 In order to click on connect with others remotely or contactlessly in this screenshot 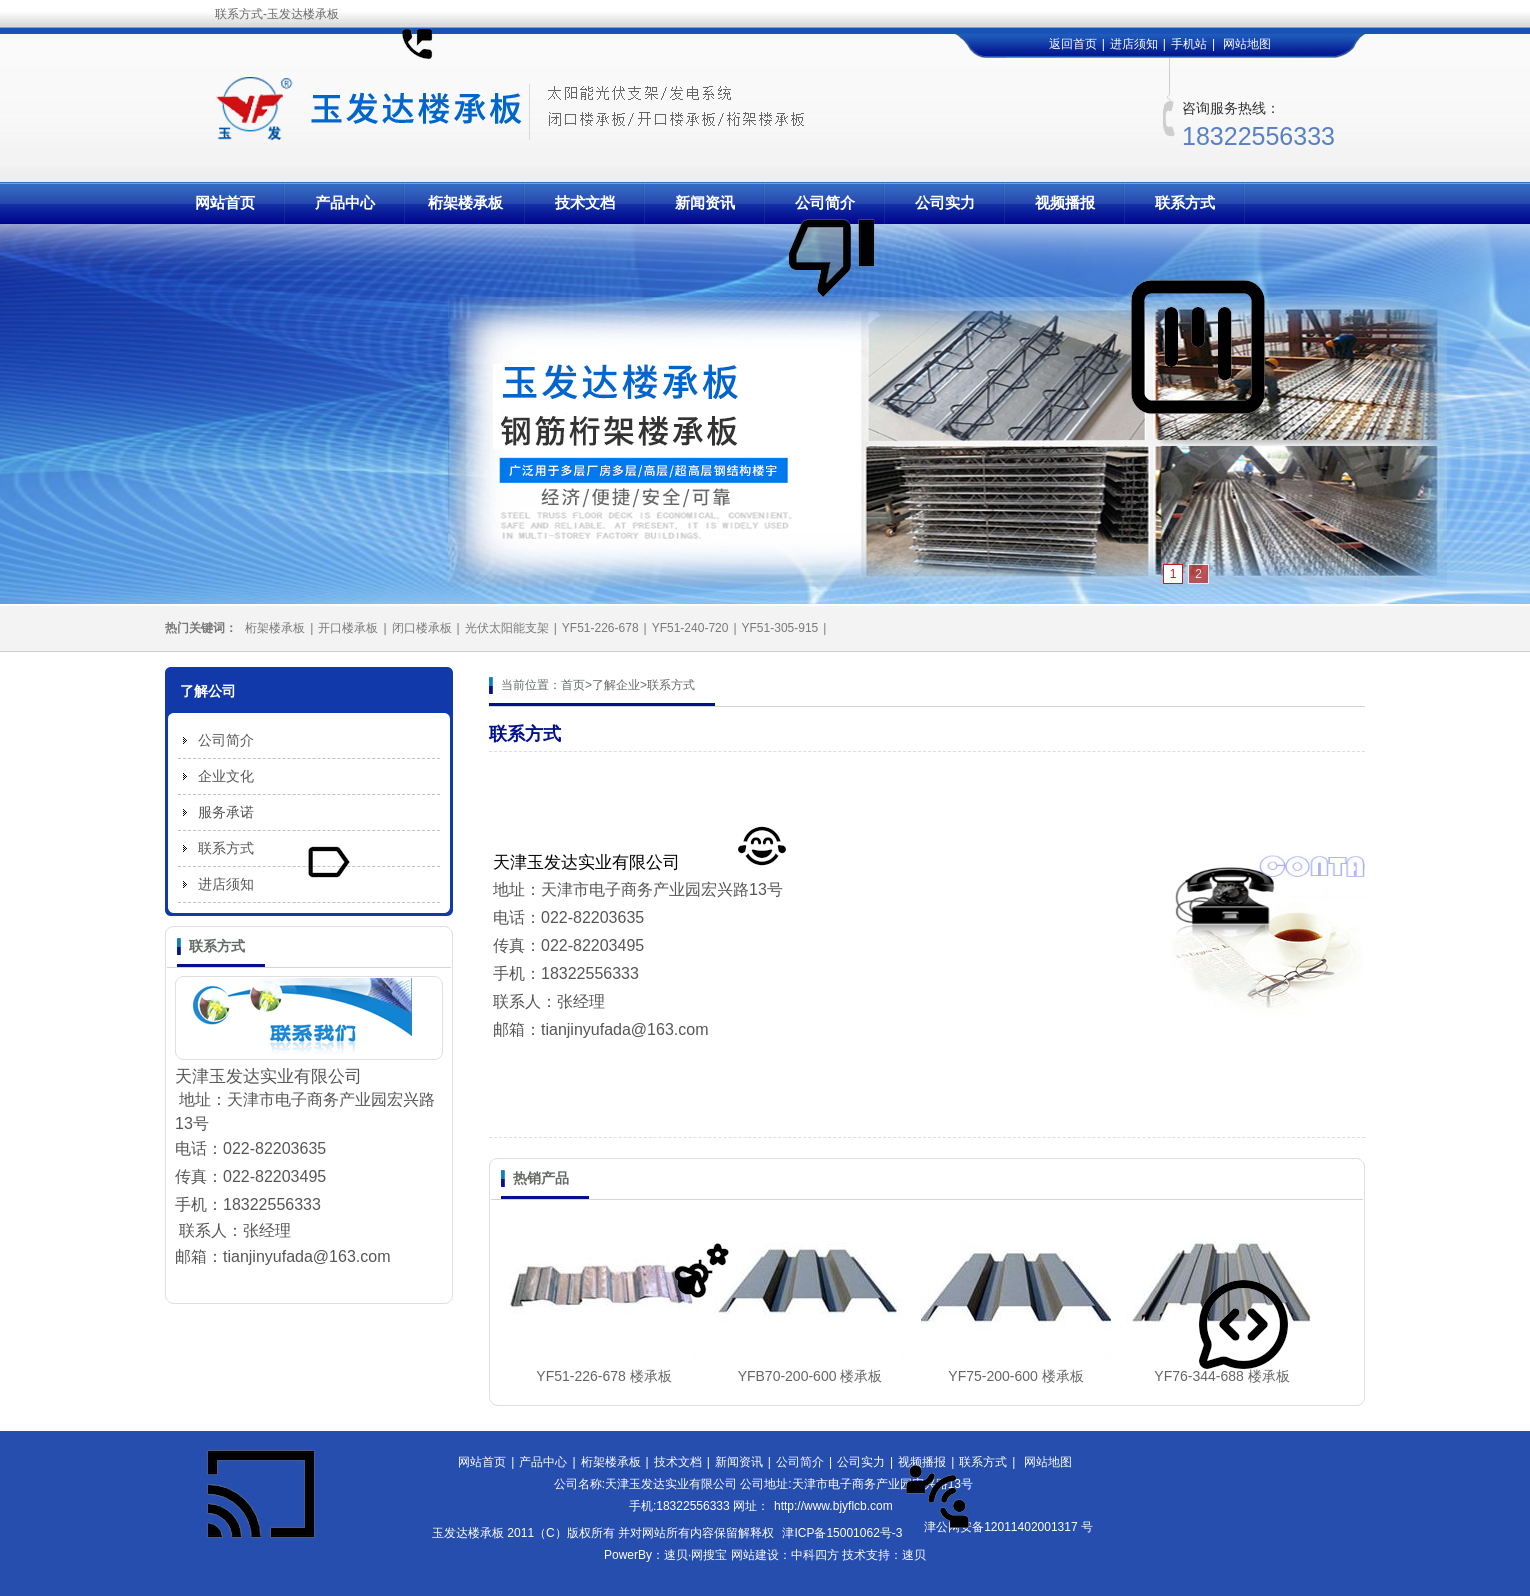, I will do `click(937, 1496)`.